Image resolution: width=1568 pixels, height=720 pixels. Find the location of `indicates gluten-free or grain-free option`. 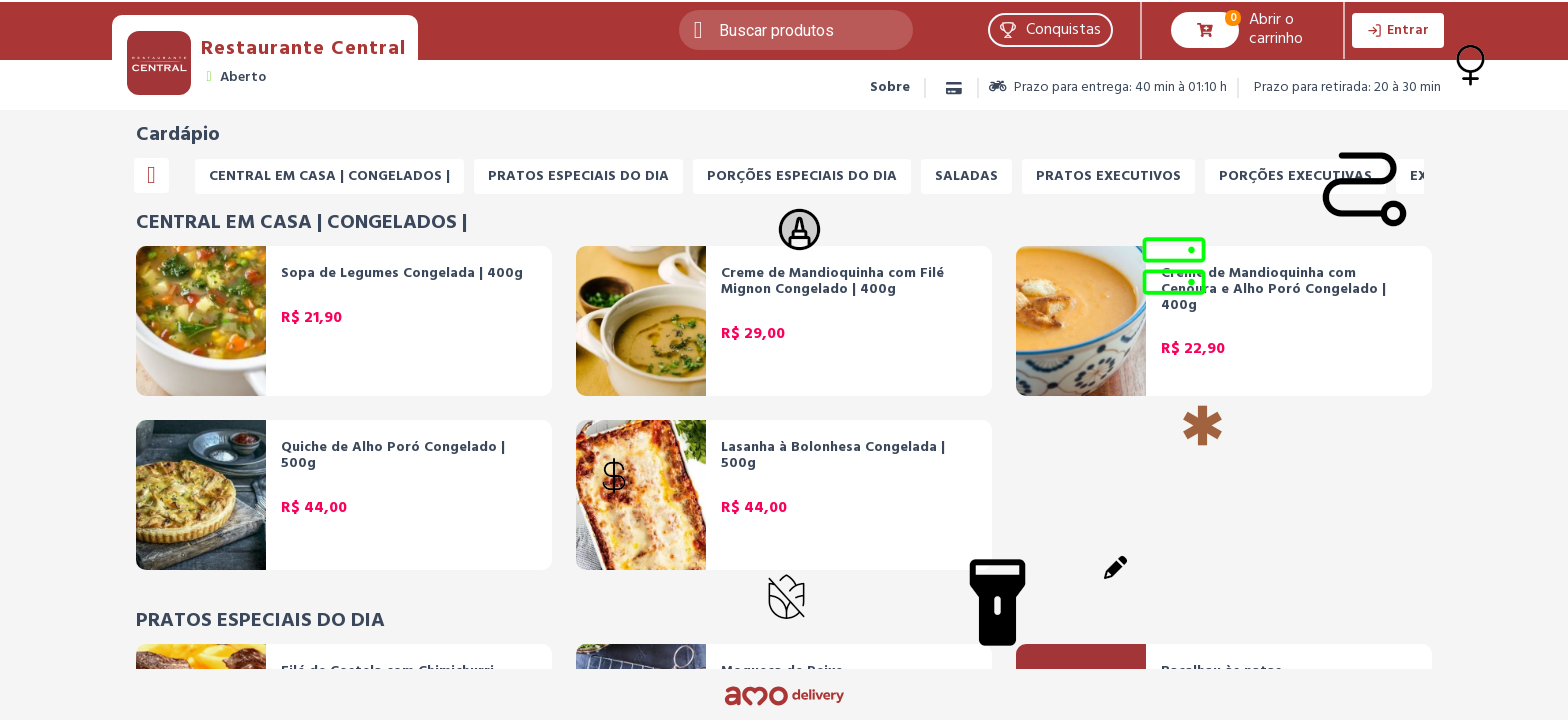

indicates gluten-free or grain-free option is located at coordinates (786, 597).